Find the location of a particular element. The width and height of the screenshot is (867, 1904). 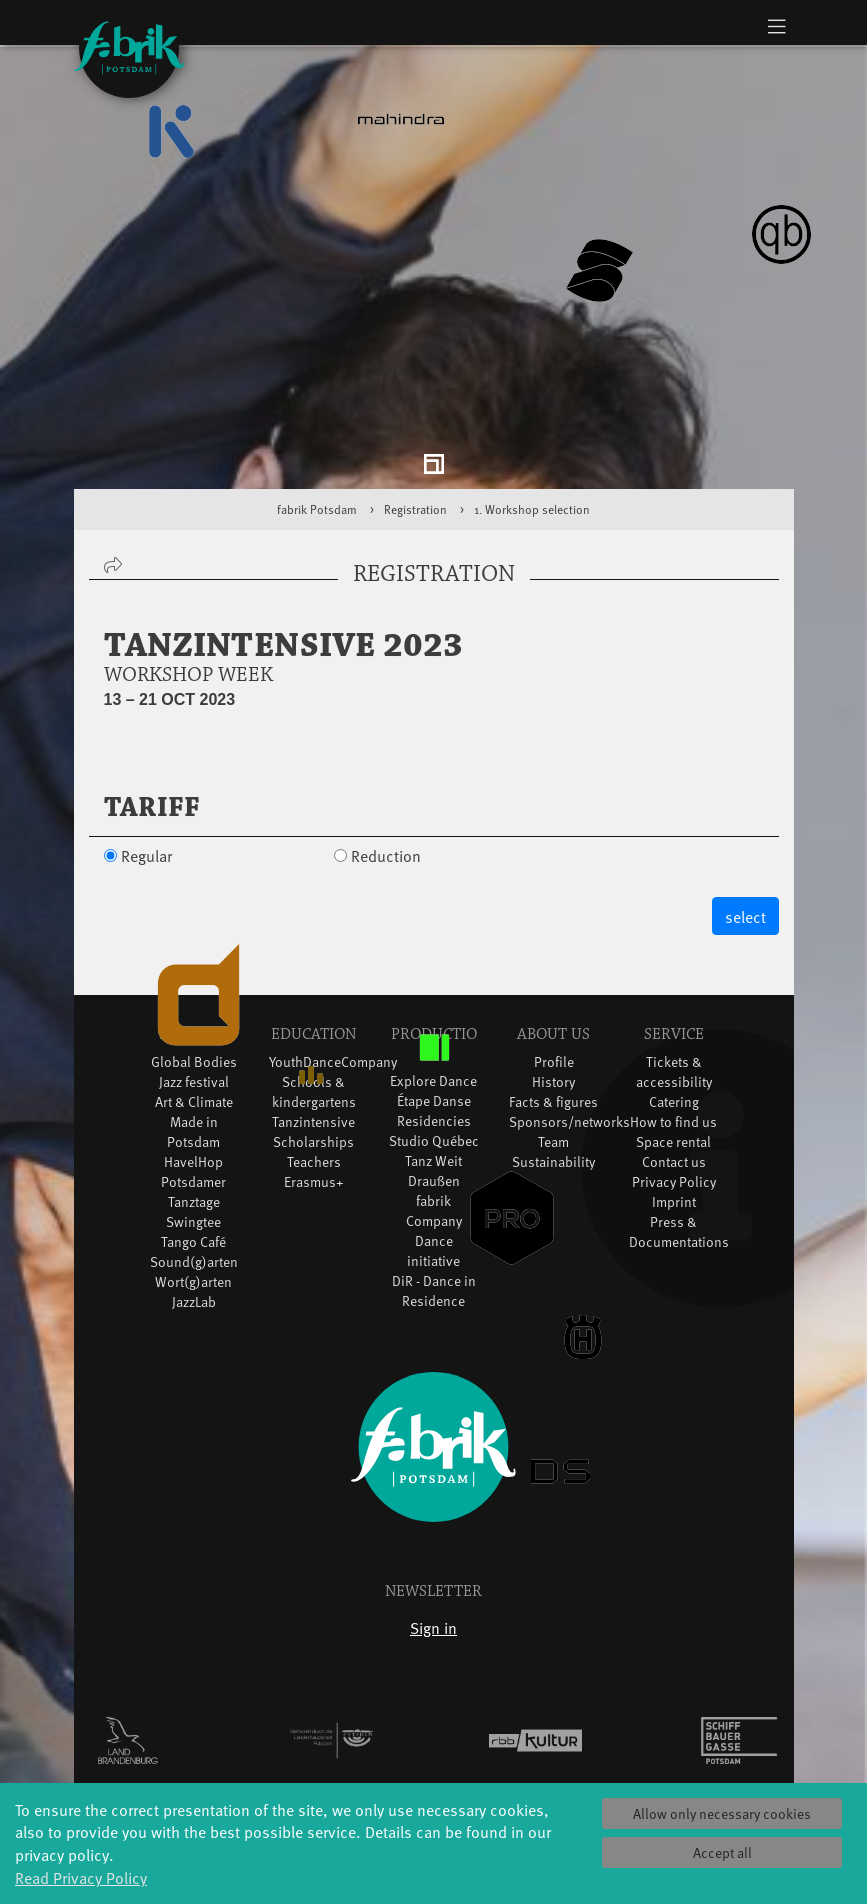

switch to right sidebar layout is located at coordinates (434, 1047).